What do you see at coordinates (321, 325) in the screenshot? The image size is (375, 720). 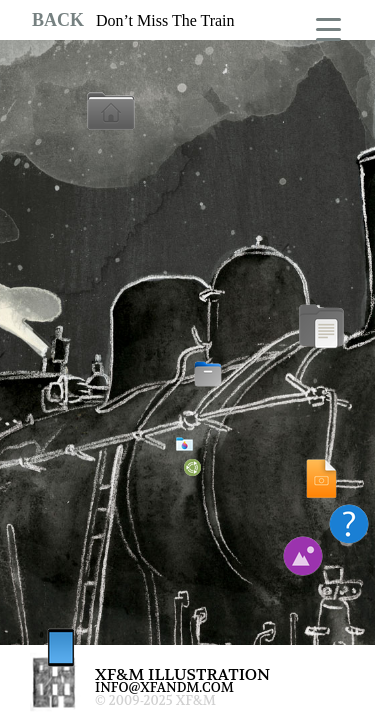 I see `open an existing document or file` at bounding box center [321, 325].